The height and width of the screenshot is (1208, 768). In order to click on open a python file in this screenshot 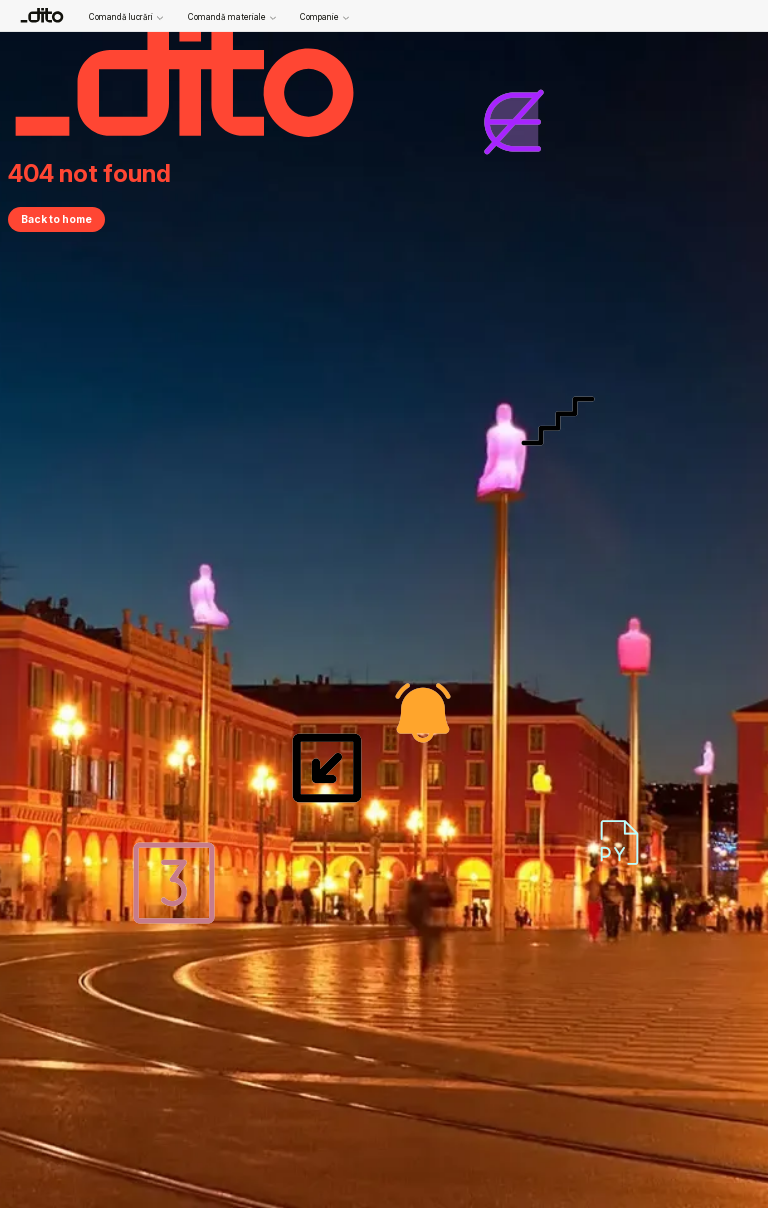, I will do `click(619, 842)`.